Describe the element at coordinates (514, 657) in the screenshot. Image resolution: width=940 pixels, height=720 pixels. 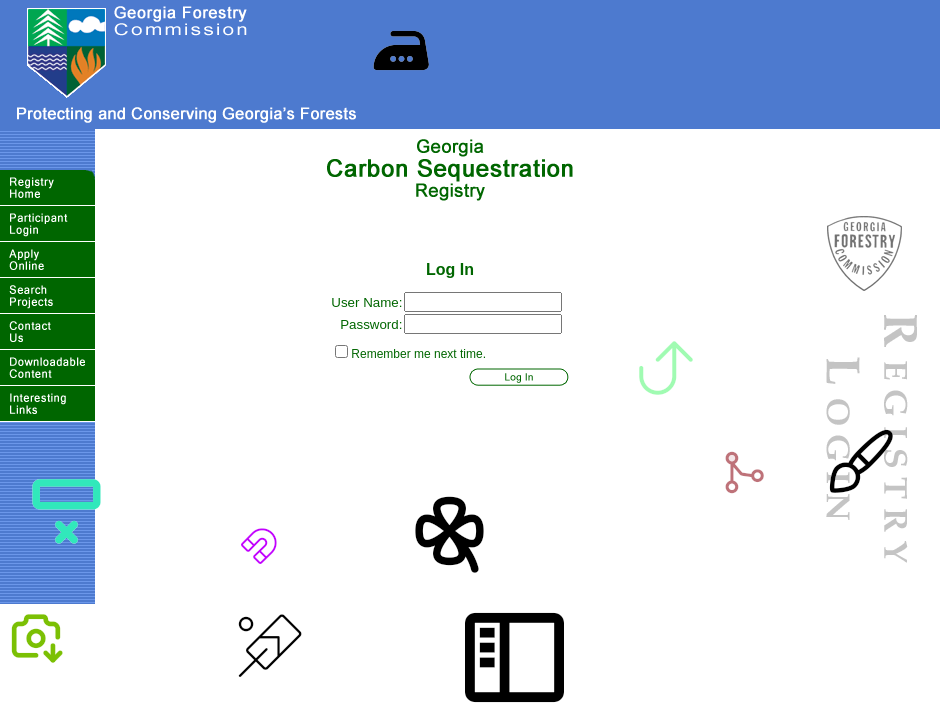
I see `show sidebar navigation panel` at that location.